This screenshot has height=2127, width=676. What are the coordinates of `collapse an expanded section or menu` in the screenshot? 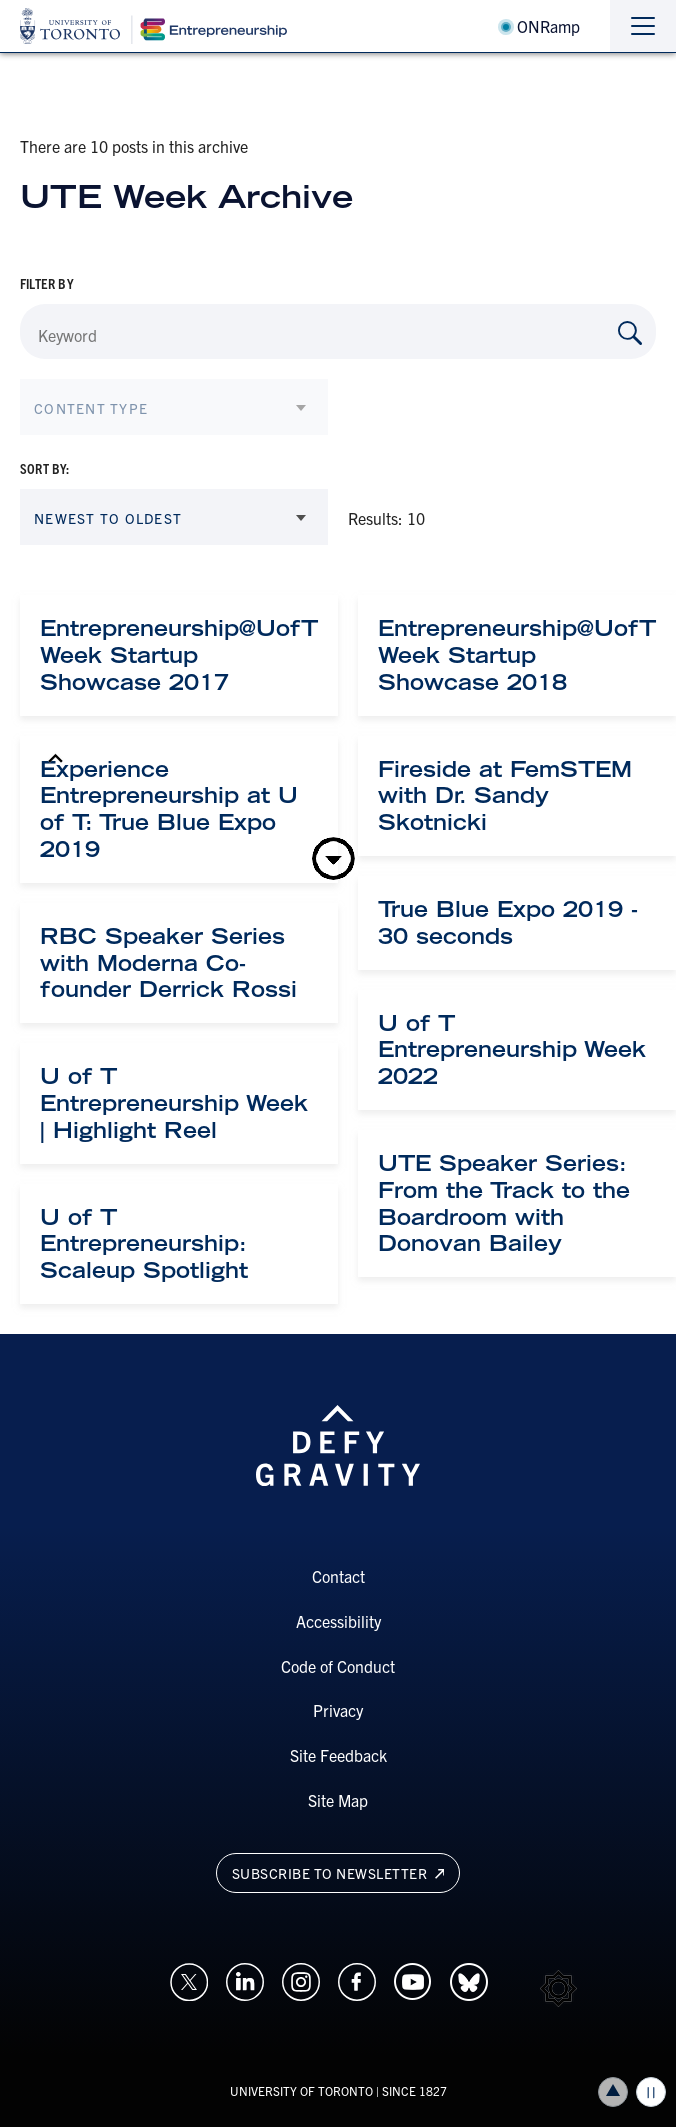 It's located at (55, 758).